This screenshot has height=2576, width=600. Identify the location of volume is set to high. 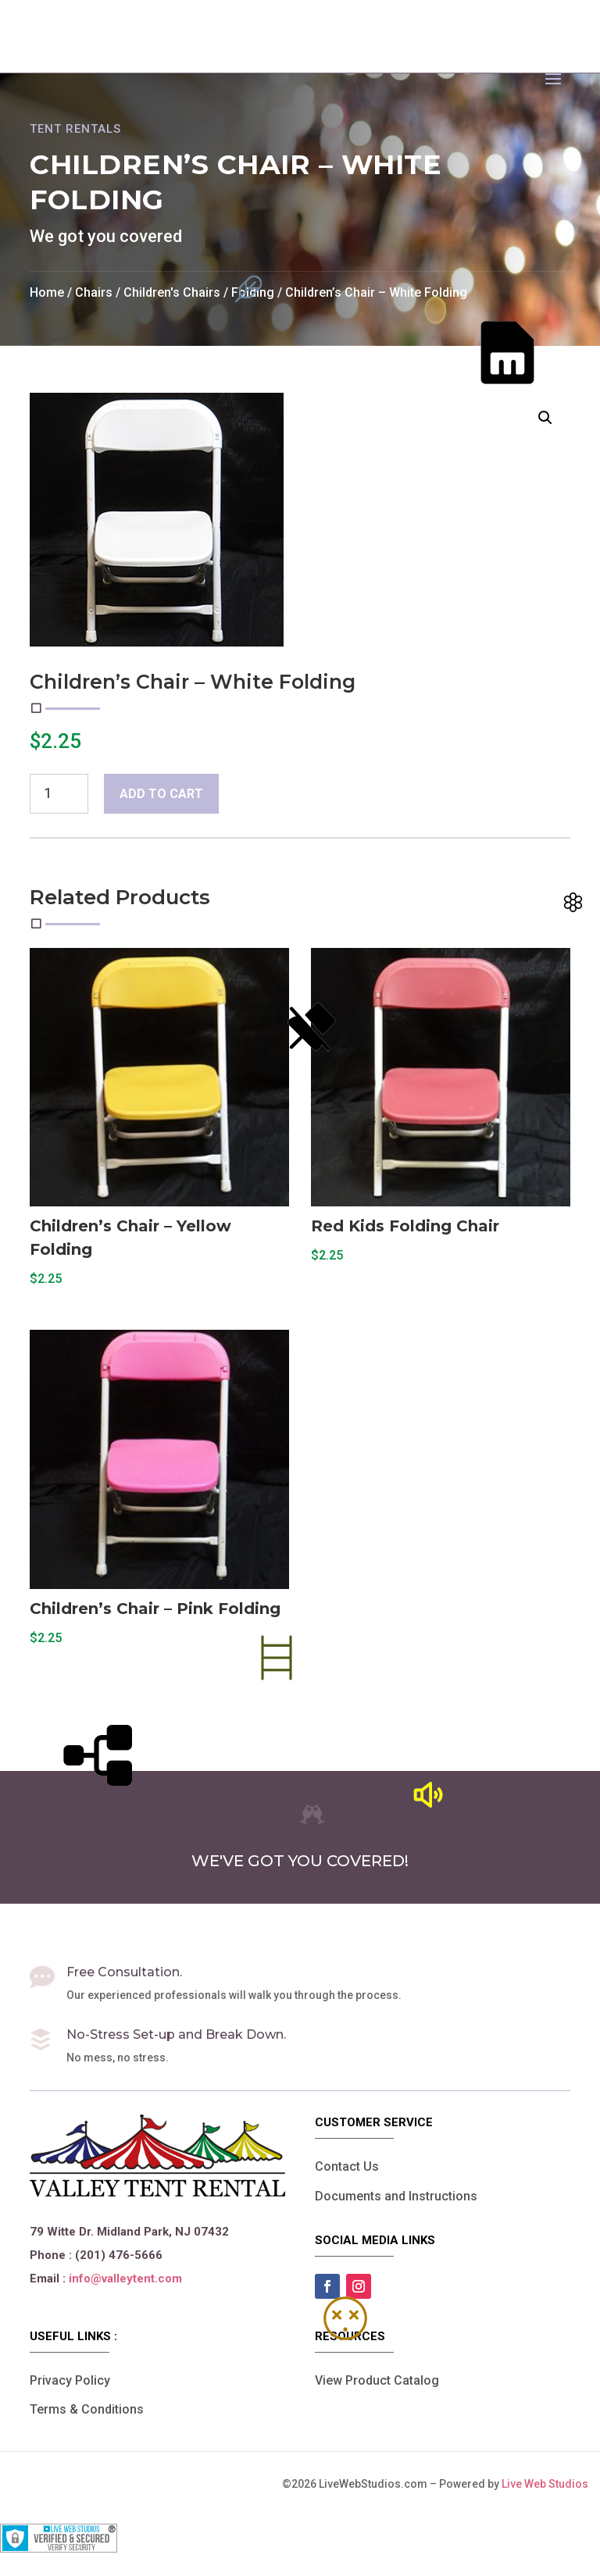
(427, 1794).